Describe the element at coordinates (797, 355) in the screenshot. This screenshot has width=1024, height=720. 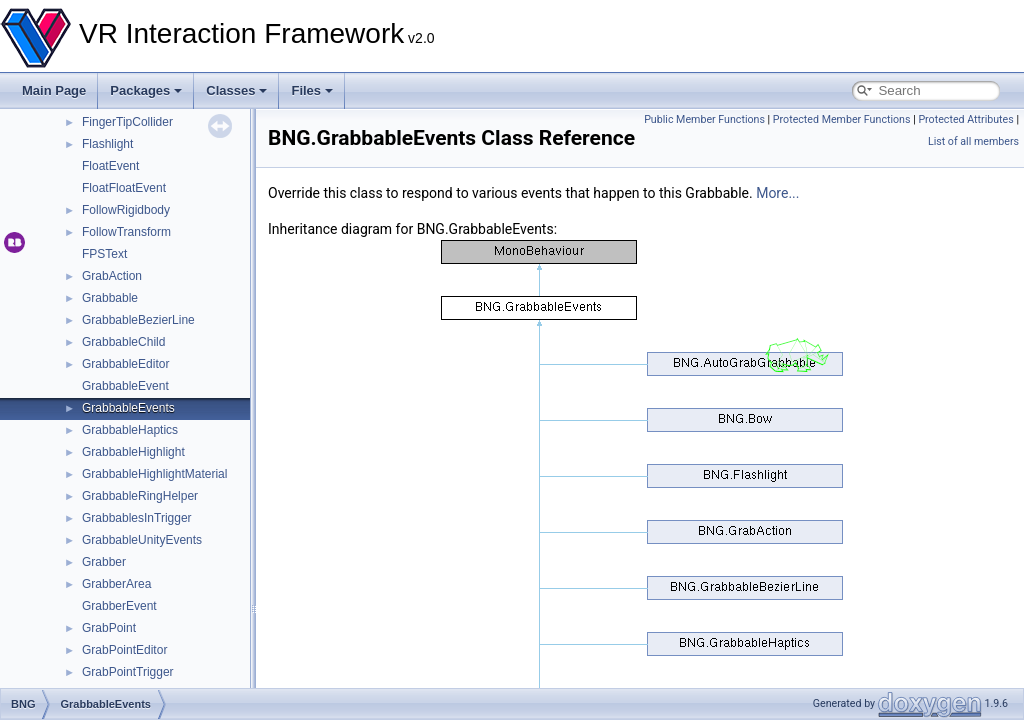
I see `supercrease brand logo` at that location.